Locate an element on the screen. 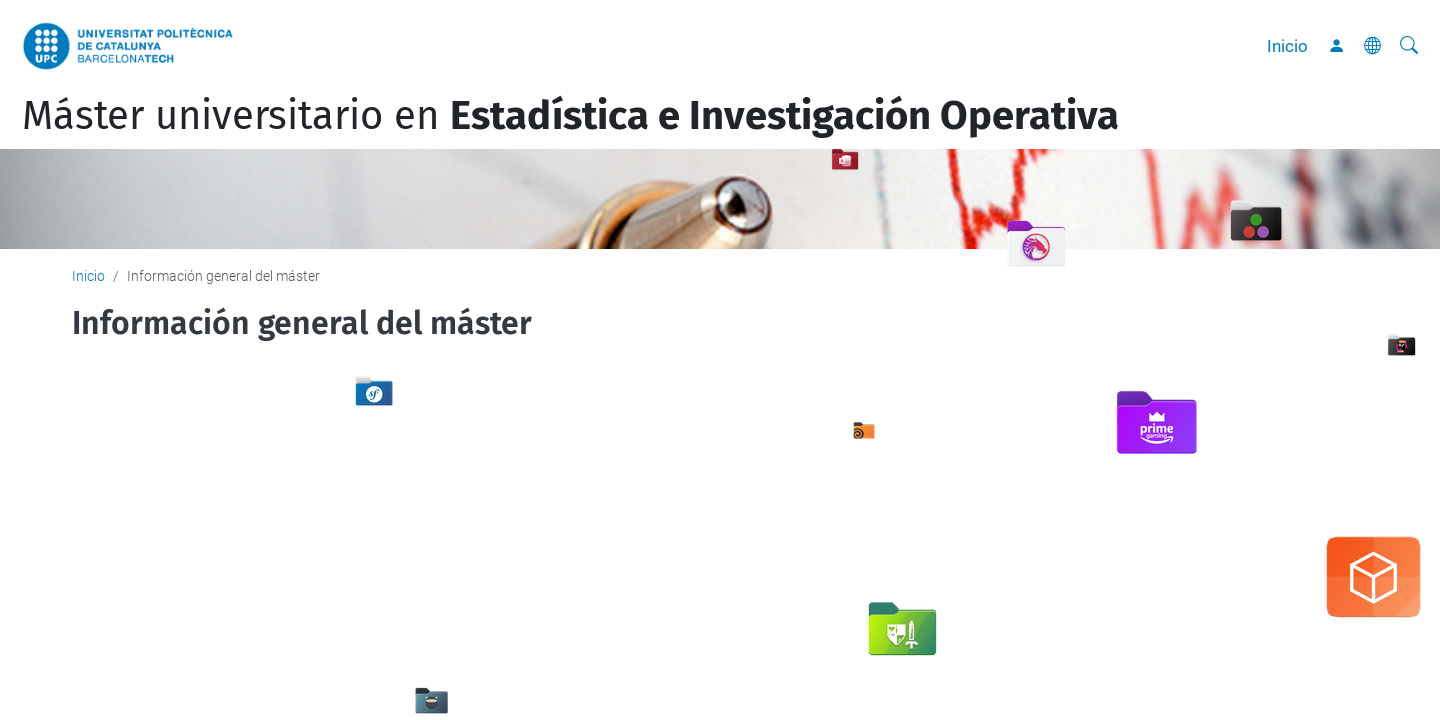 The height and width of the screenshot is (720, 1440). open ninja download manager folder is located at coordinates (431, 701).